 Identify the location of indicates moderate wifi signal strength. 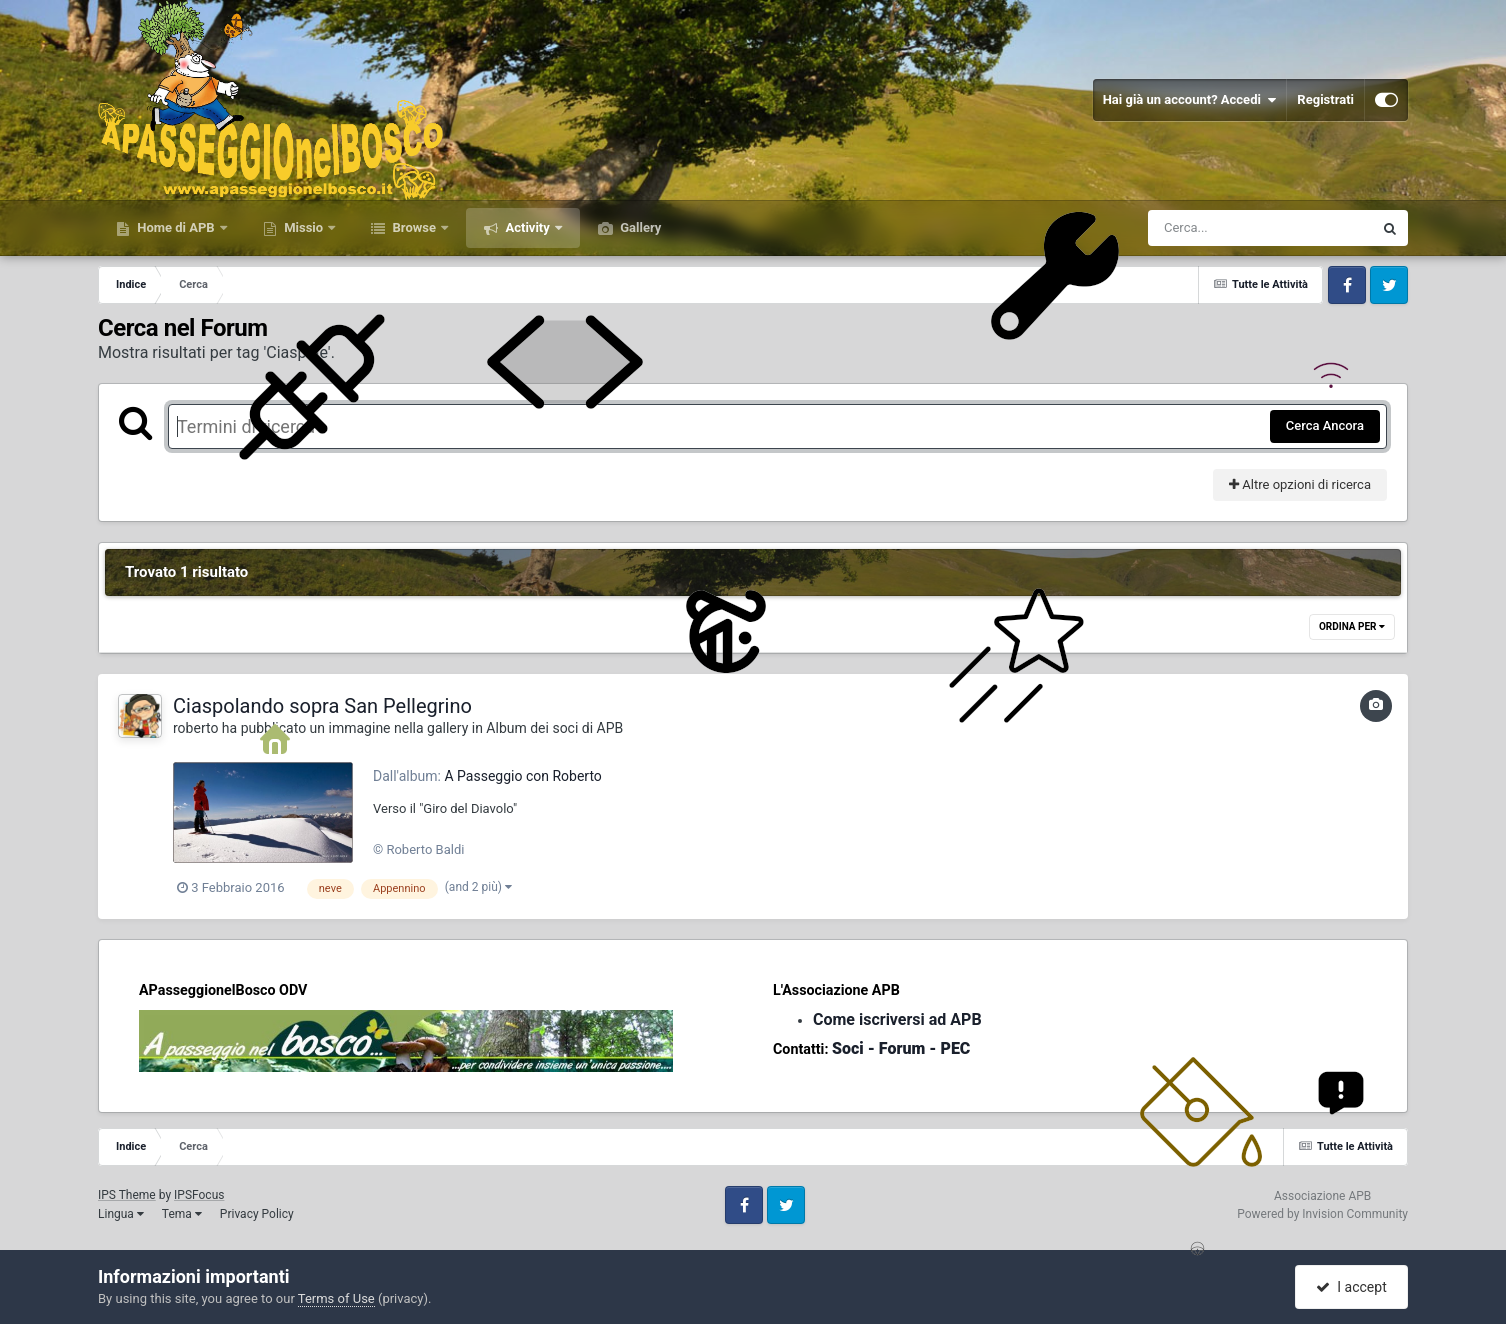
(1331, 369).